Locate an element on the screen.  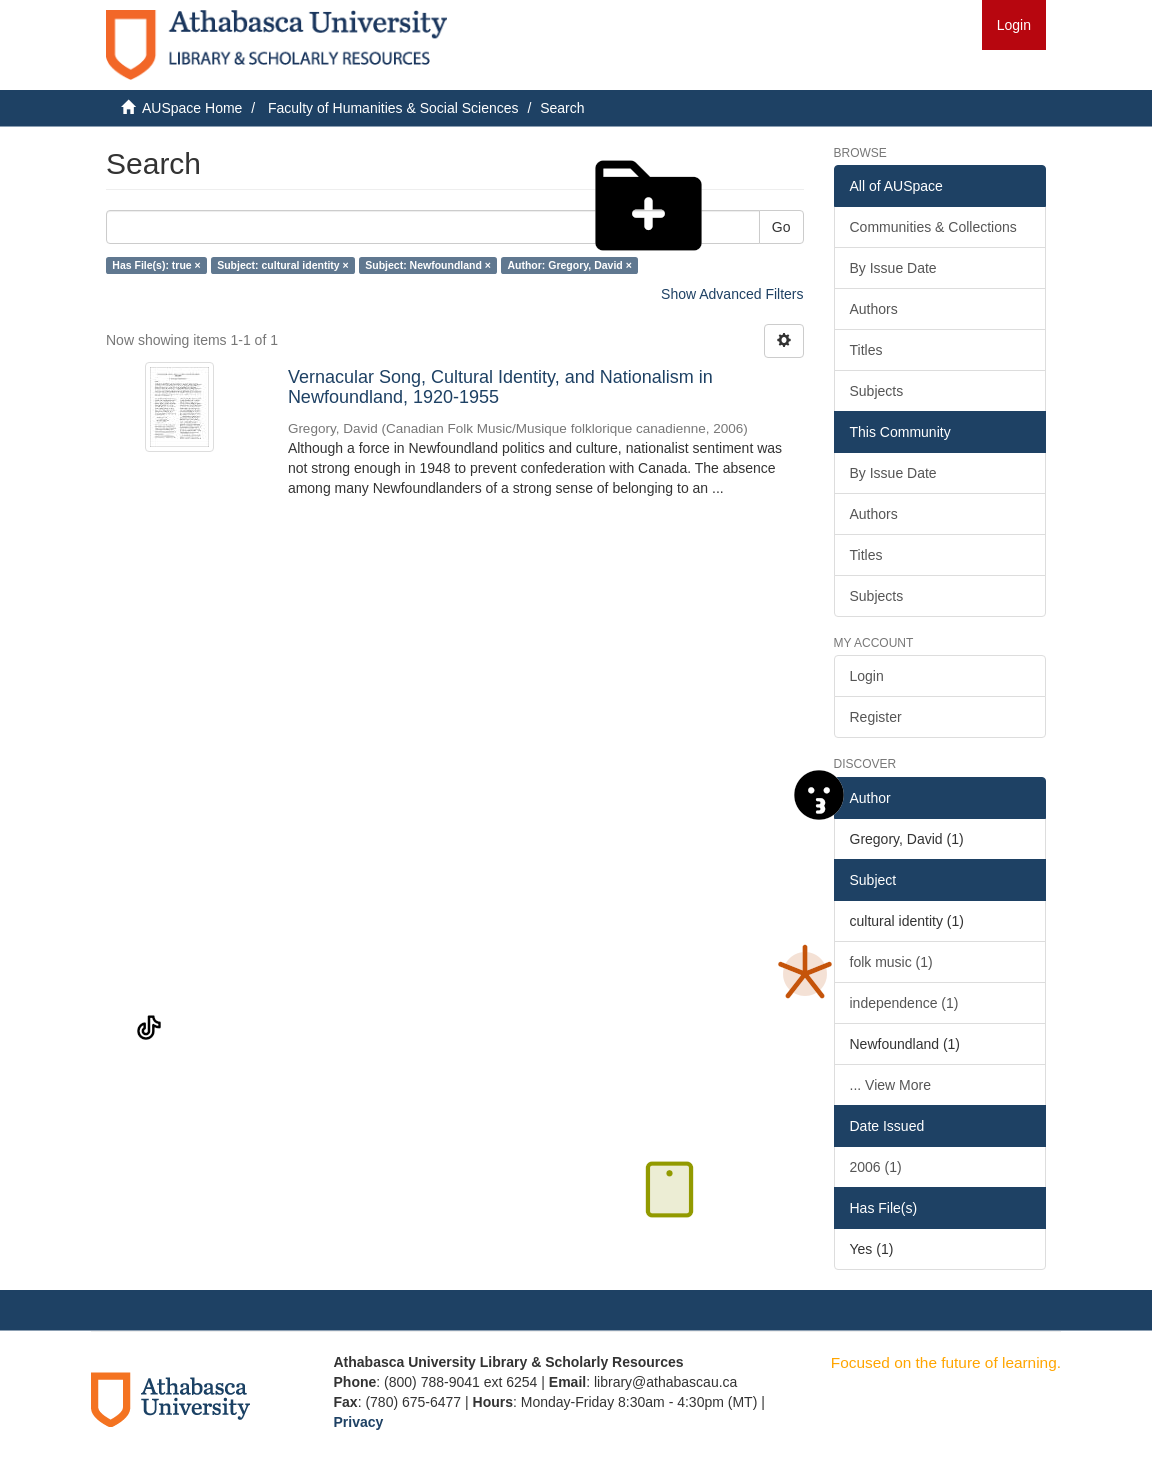
create a new folder is located at coordinates (648, 205).